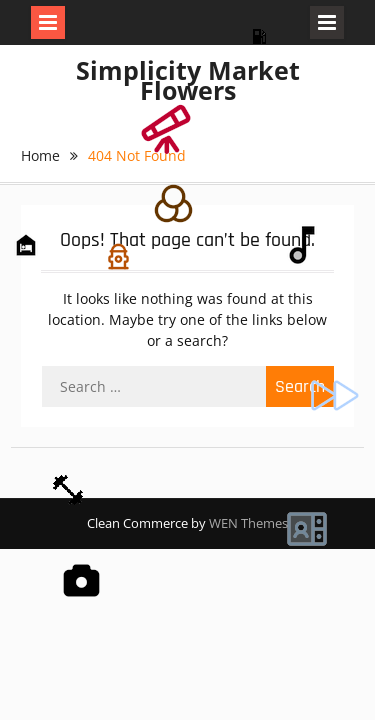  What do you see at coordinates (26, 245) in the screenshot?
I see `find nearby overnight shelters` at bounding box center [26, 245].